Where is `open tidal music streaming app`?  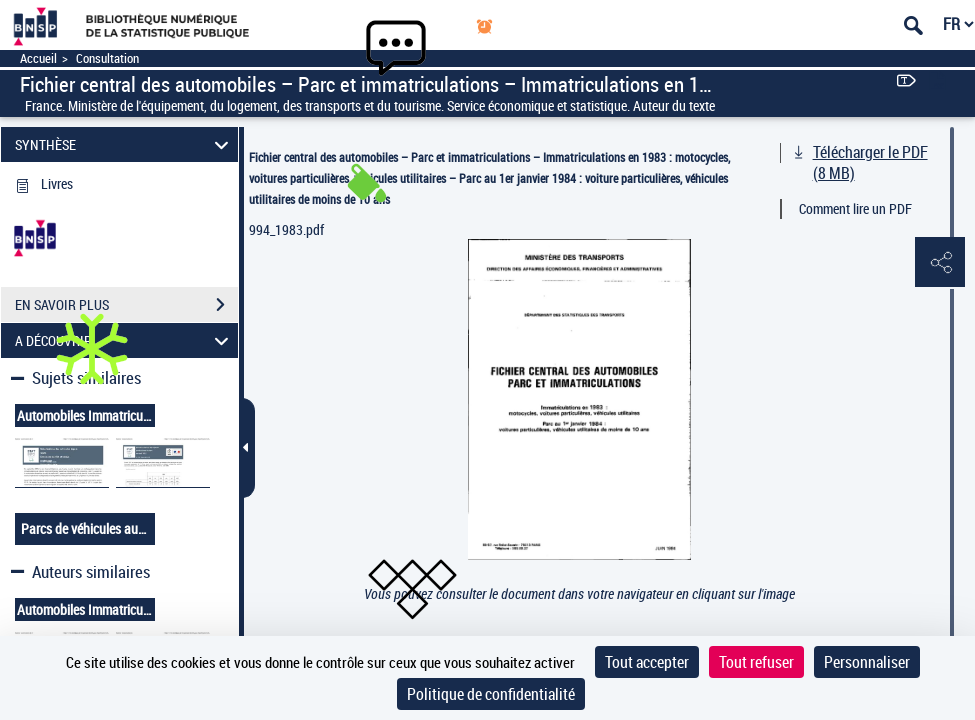 open tidal music streaming app is located at coordinates (412, 586).